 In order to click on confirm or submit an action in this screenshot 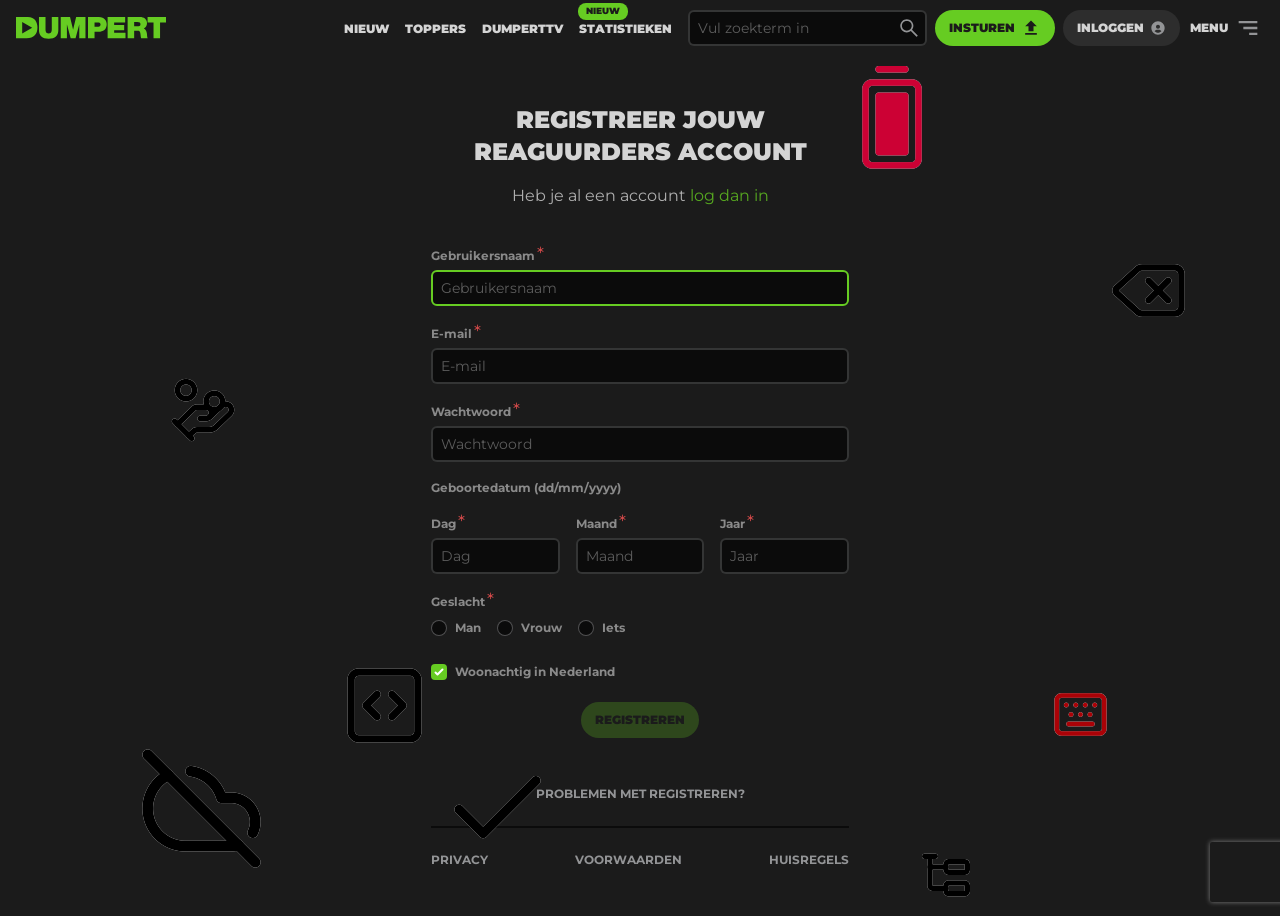, I will do `click(497, 809)`.